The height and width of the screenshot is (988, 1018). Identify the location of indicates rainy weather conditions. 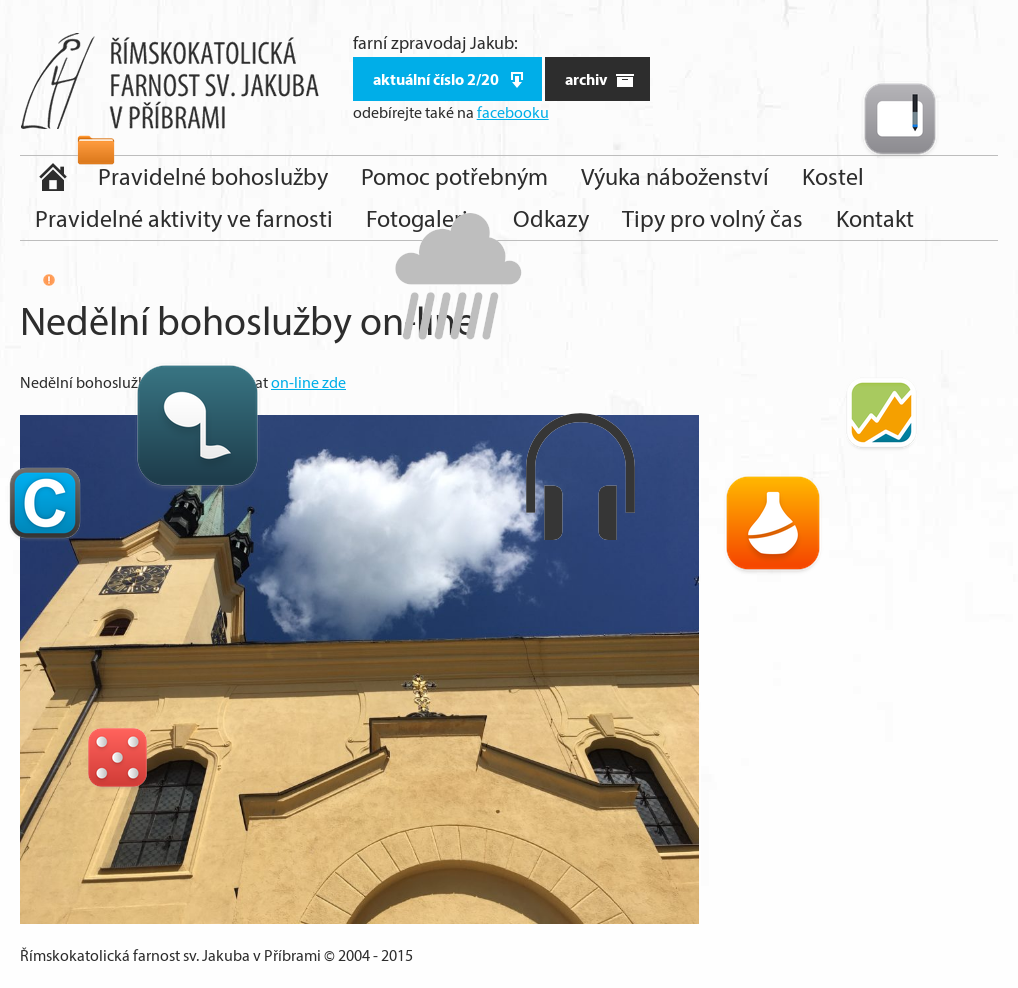
(458, 276).